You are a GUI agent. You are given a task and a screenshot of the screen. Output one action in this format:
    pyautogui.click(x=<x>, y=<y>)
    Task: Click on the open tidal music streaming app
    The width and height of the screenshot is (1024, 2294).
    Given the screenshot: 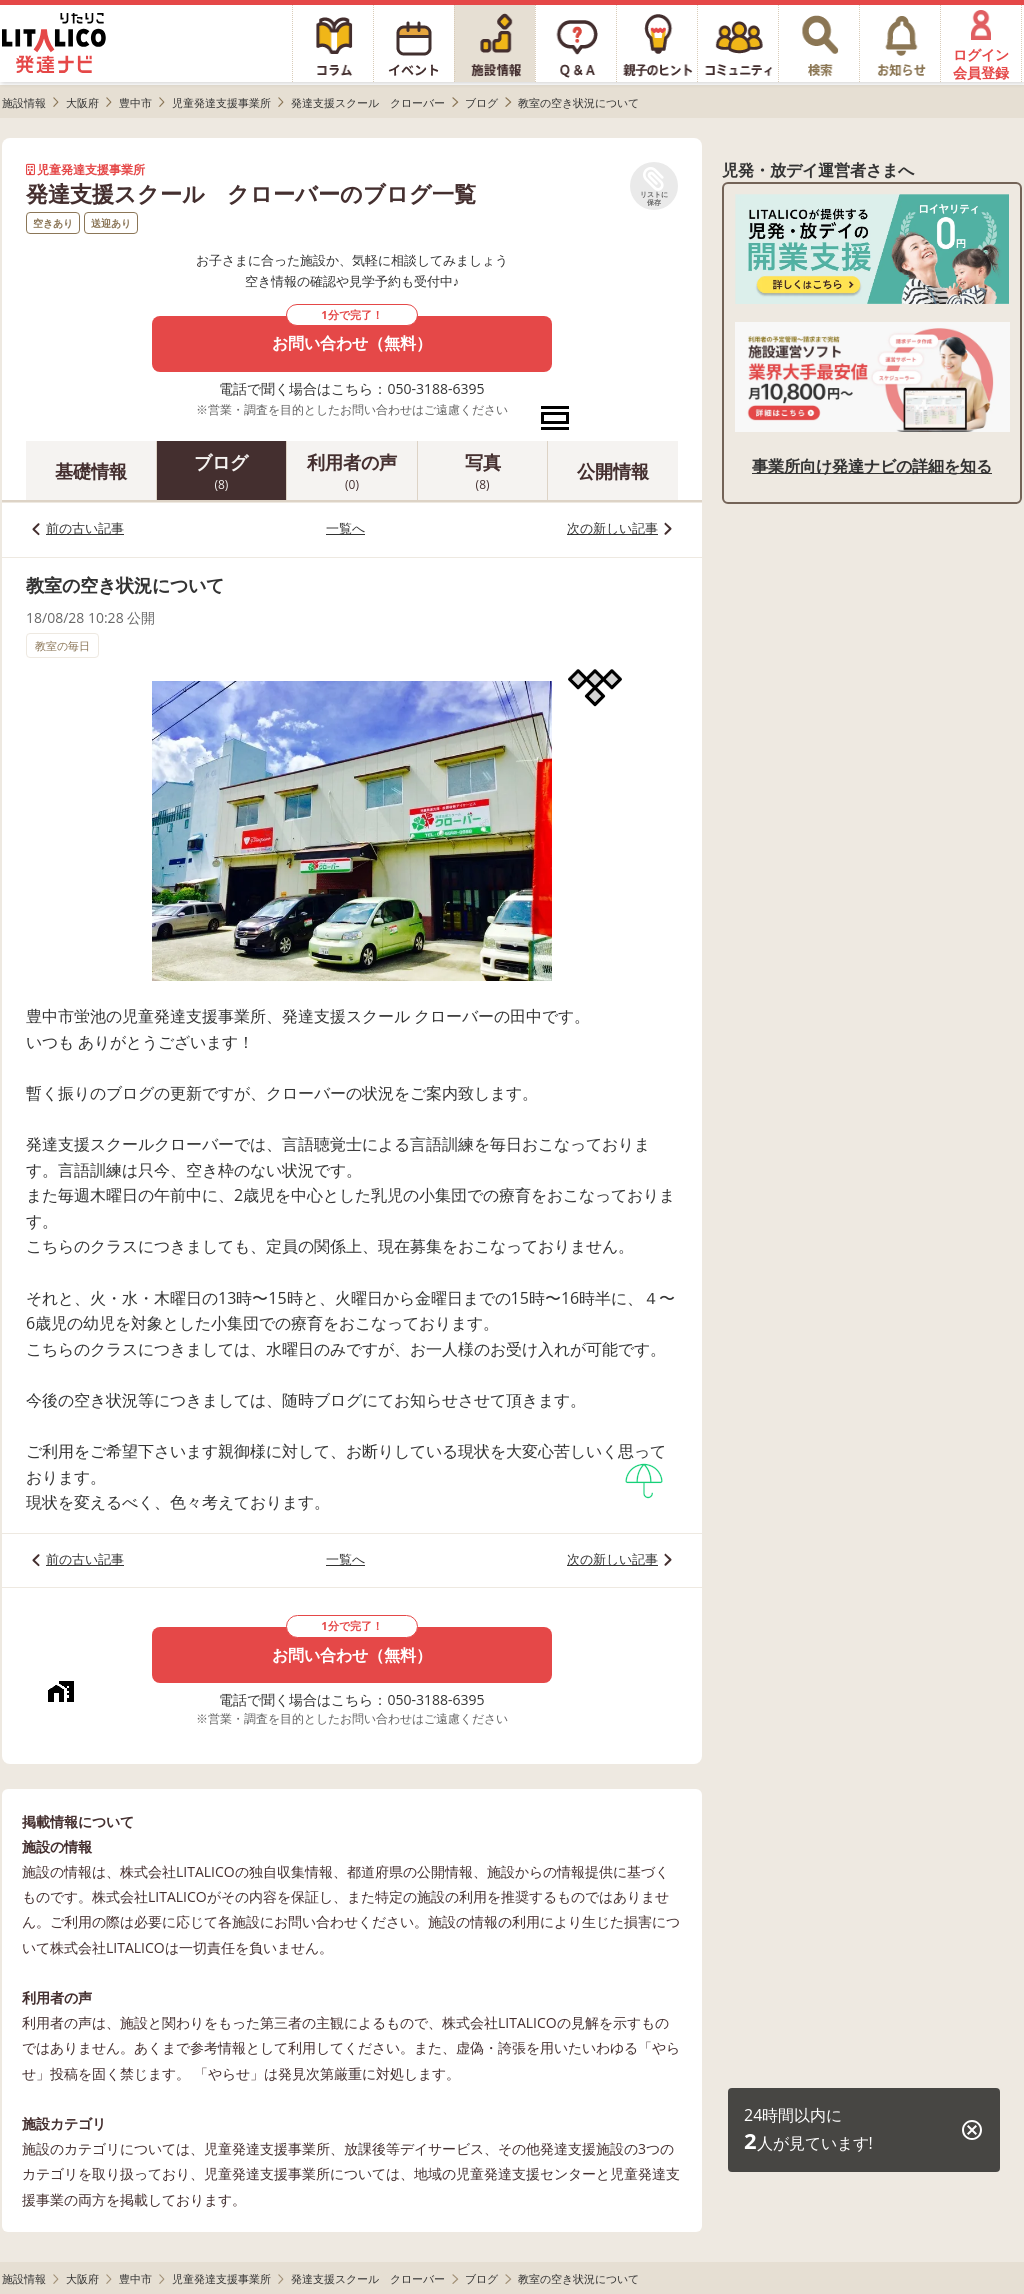 What is the action you would take?
    pyautogui.click(x=595, y=686)
    